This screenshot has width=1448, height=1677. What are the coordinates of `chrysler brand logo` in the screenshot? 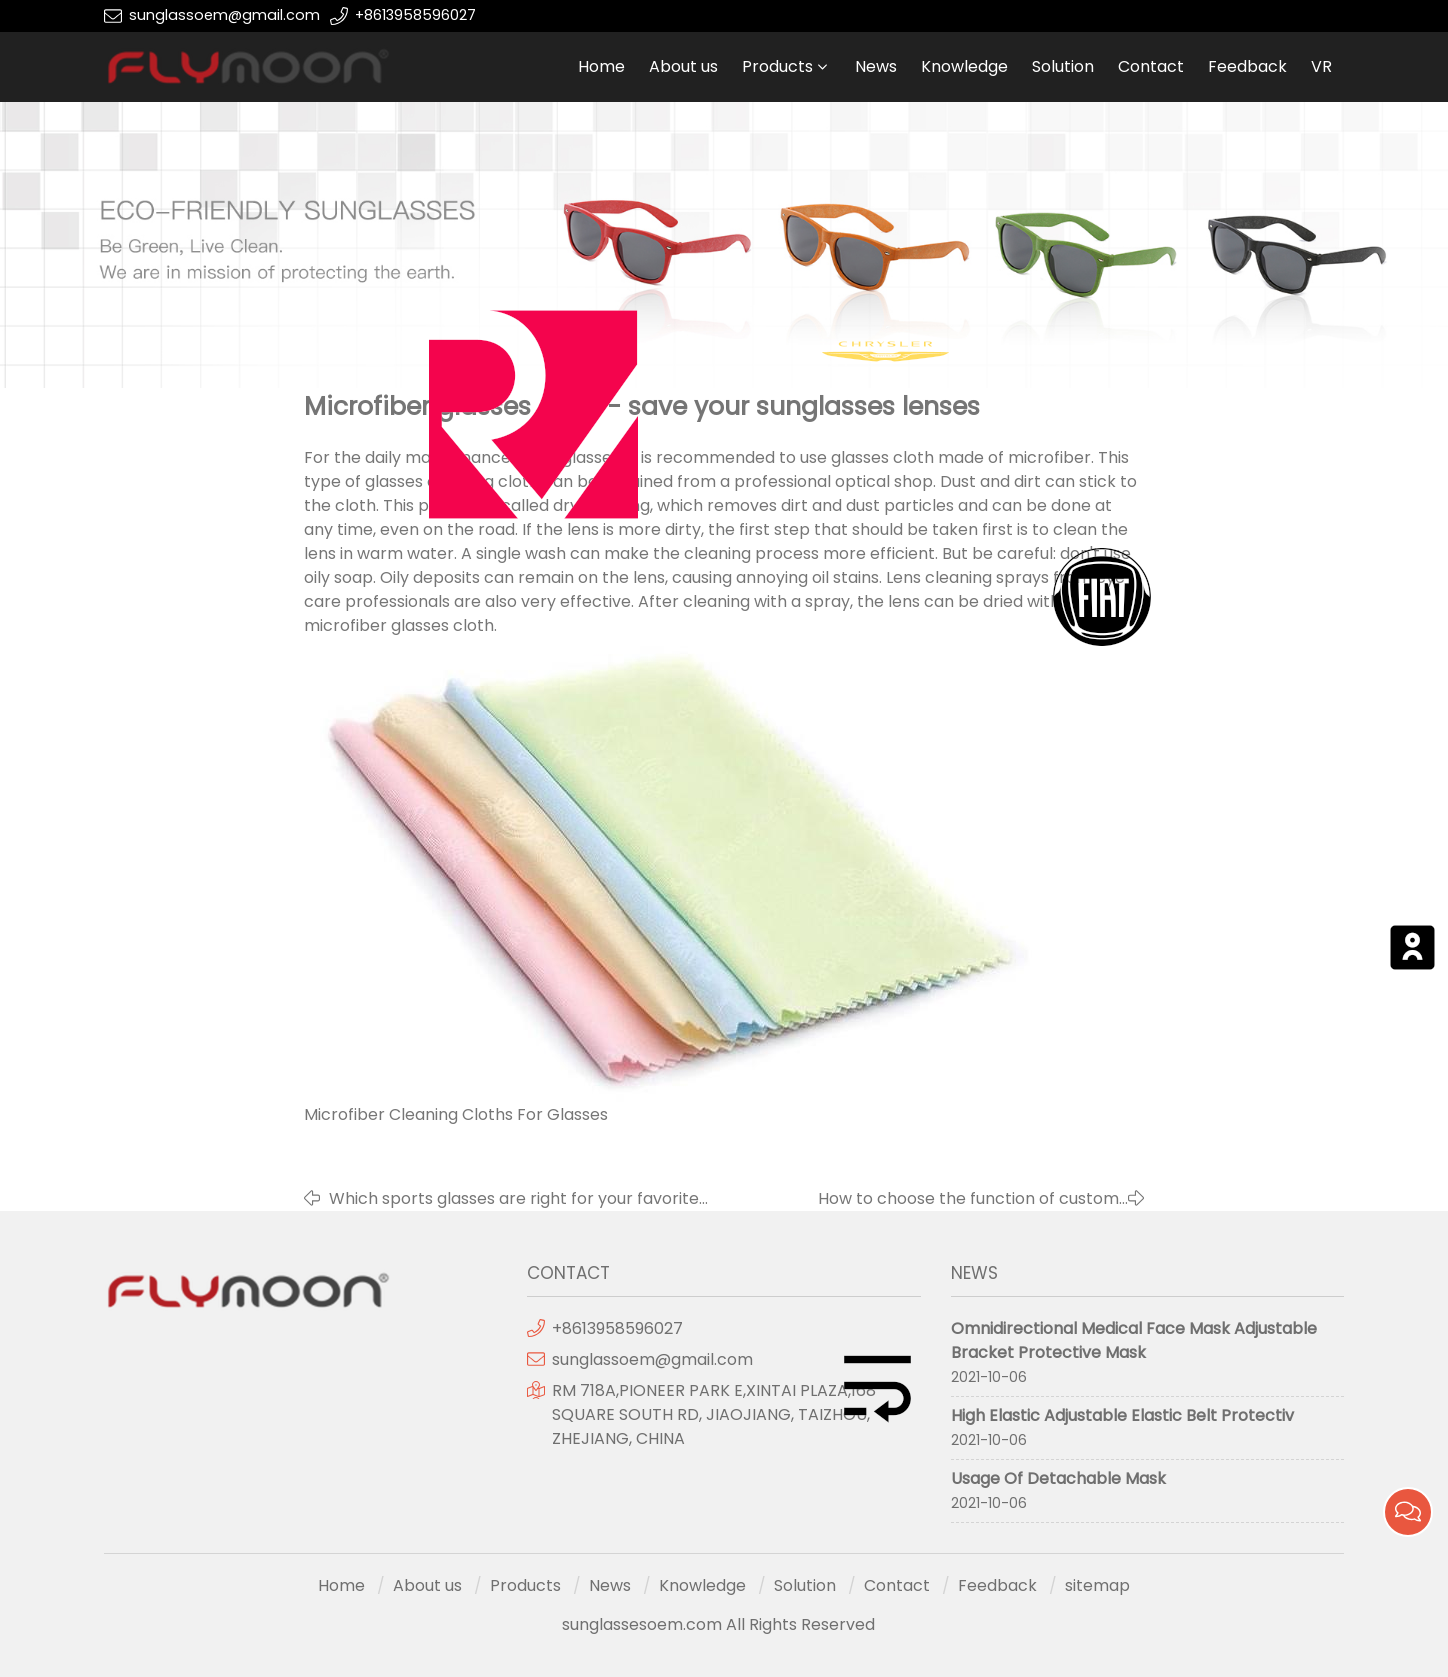 It's located at (885, 351).